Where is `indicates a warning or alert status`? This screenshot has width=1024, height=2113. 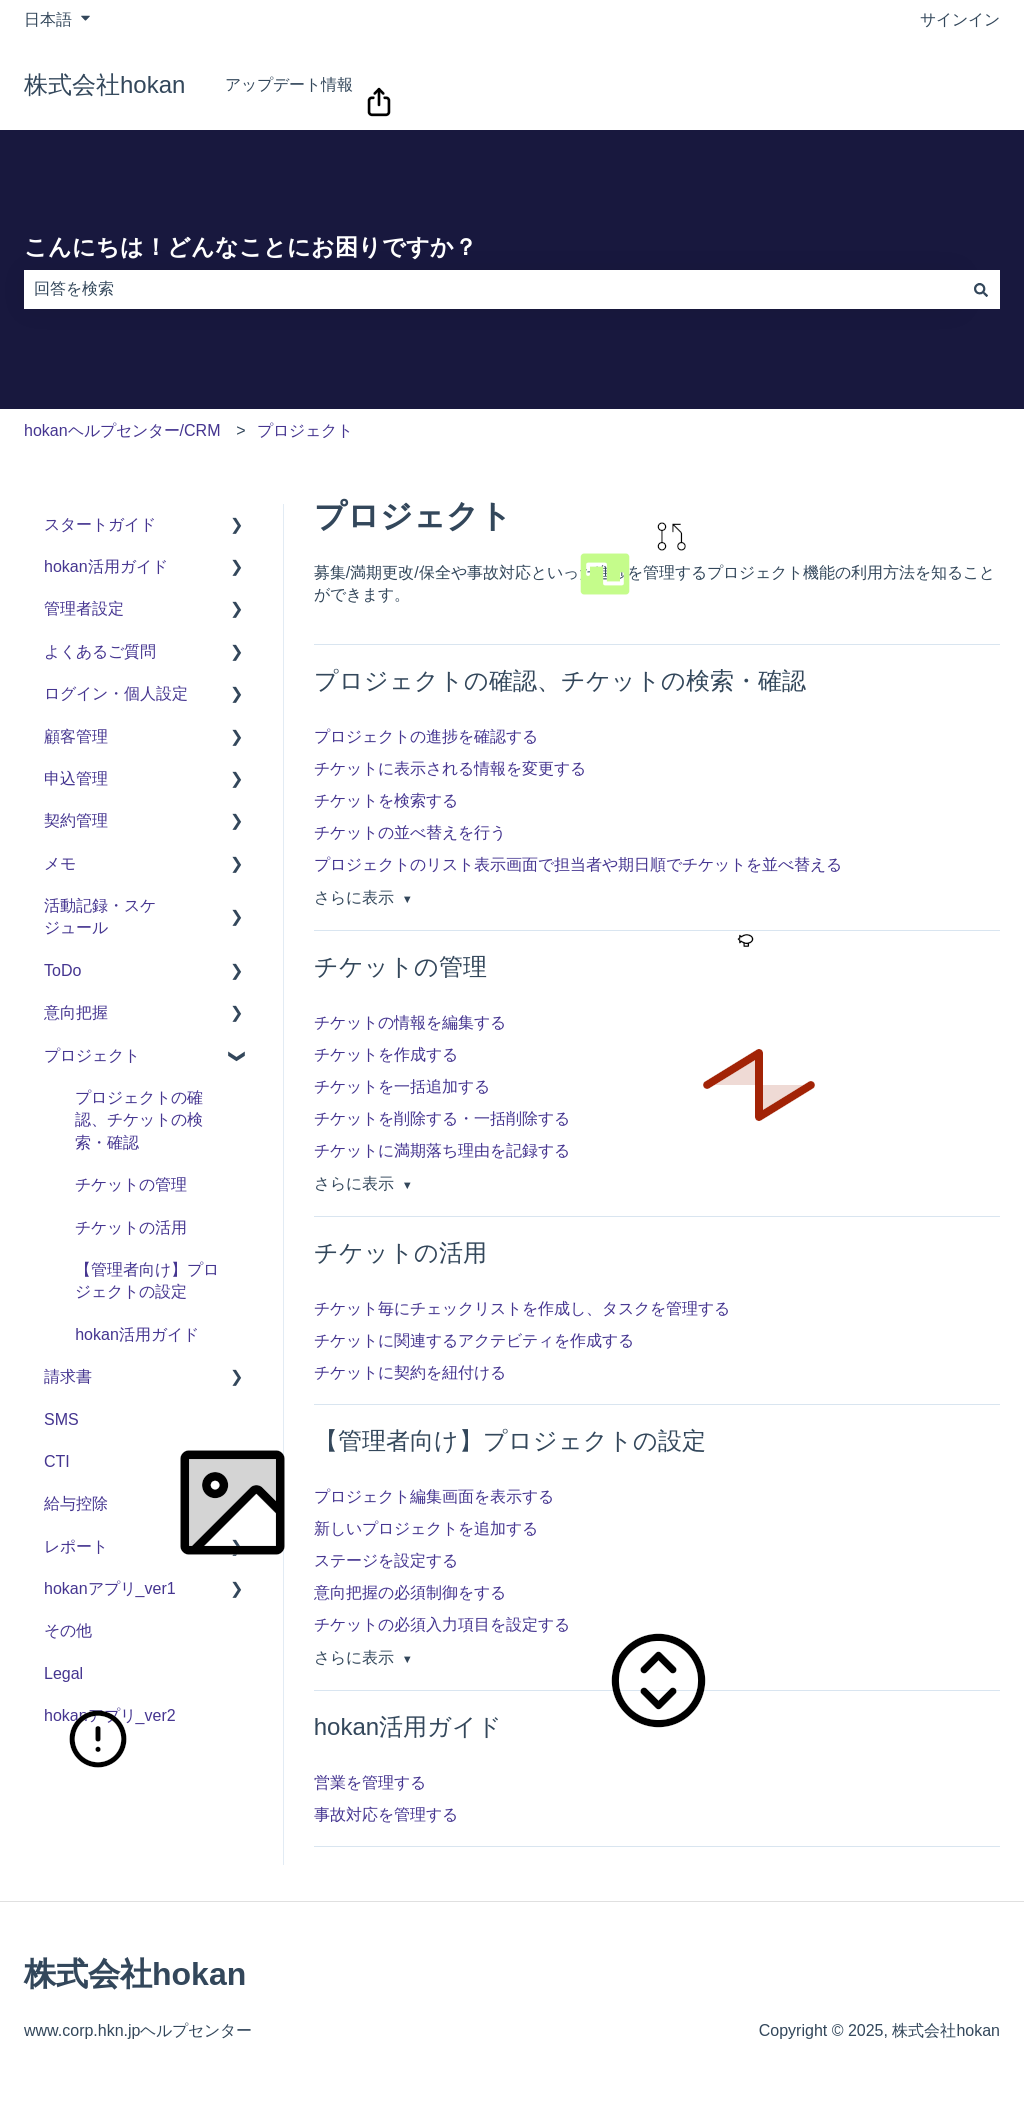 indicates a warning or alert status is located at coordinates (98, 1739).